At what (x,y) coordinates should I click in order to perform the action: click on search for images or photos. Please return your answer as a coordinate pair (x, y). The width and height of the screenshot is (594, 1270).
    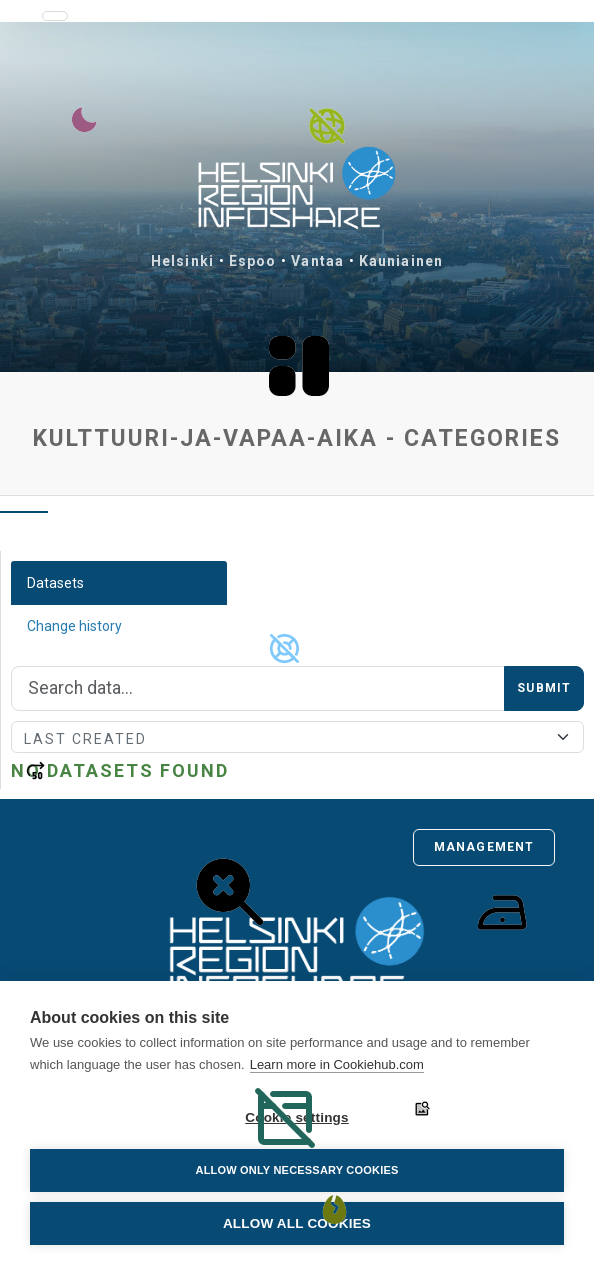
    Looking at the image, I should click on (422, 1108).